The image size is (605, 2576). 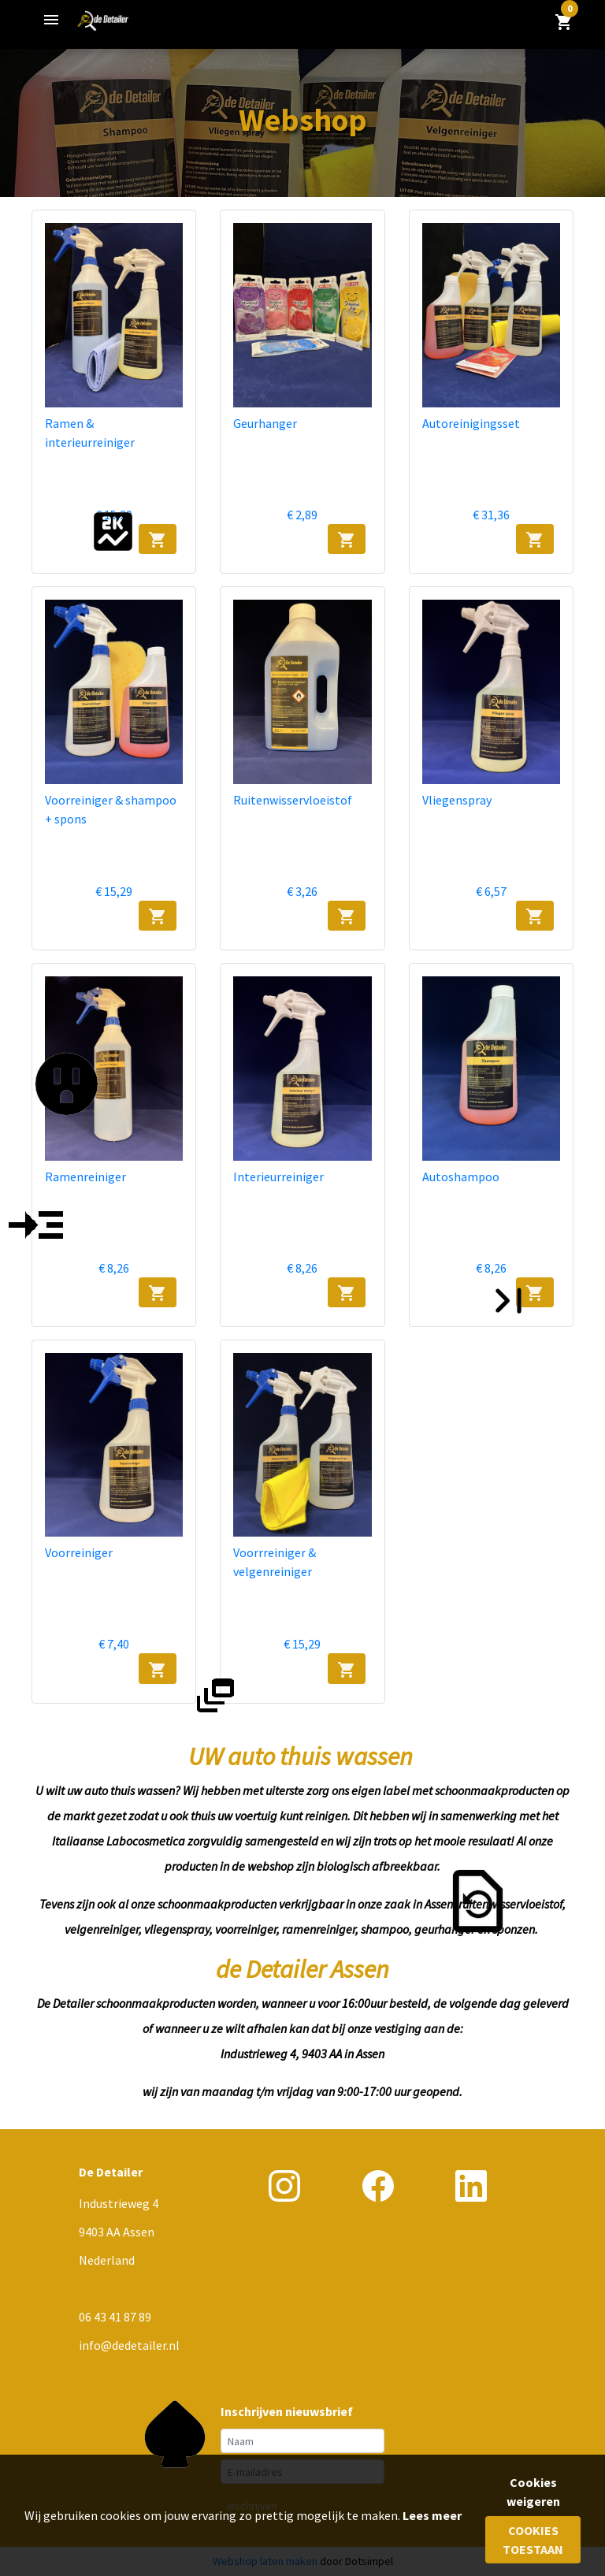 I want to click on view score or performance metrics, so click(x=113, y=531).